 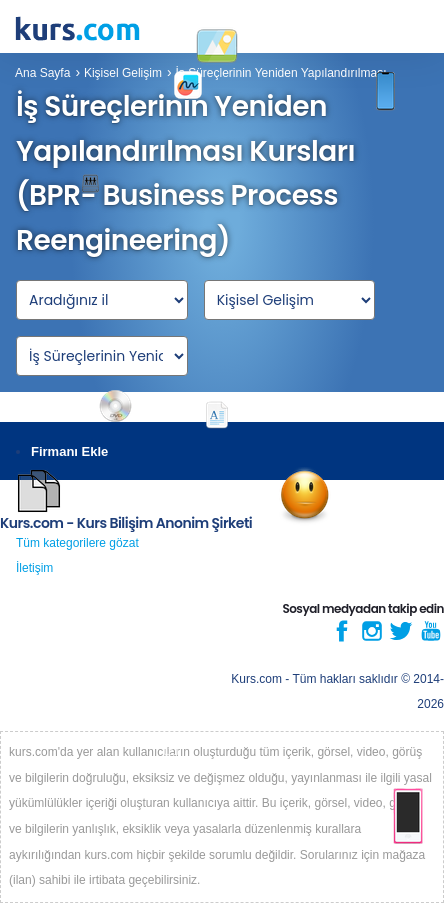 I want to click on access your documents folder in the sidebar, so click(x=39, y=491).